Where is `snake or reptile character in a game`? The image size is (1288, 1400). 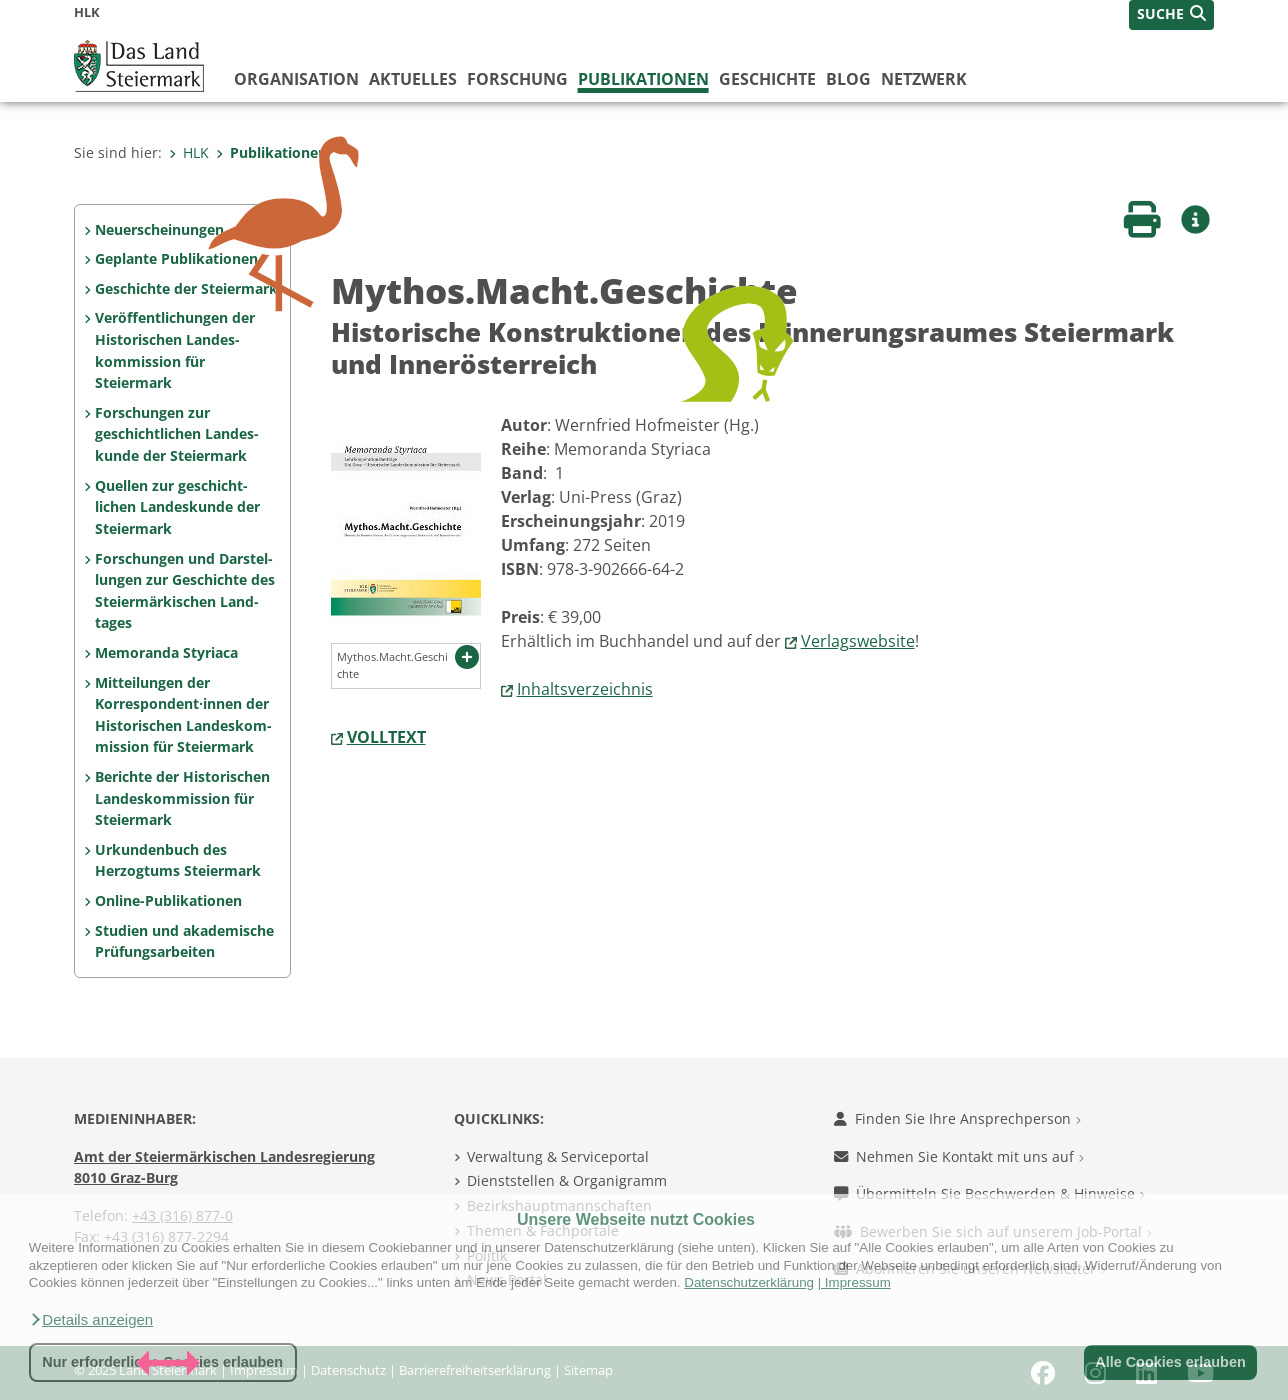 snake or reptile character in a game is located at coordinates (737, 344).